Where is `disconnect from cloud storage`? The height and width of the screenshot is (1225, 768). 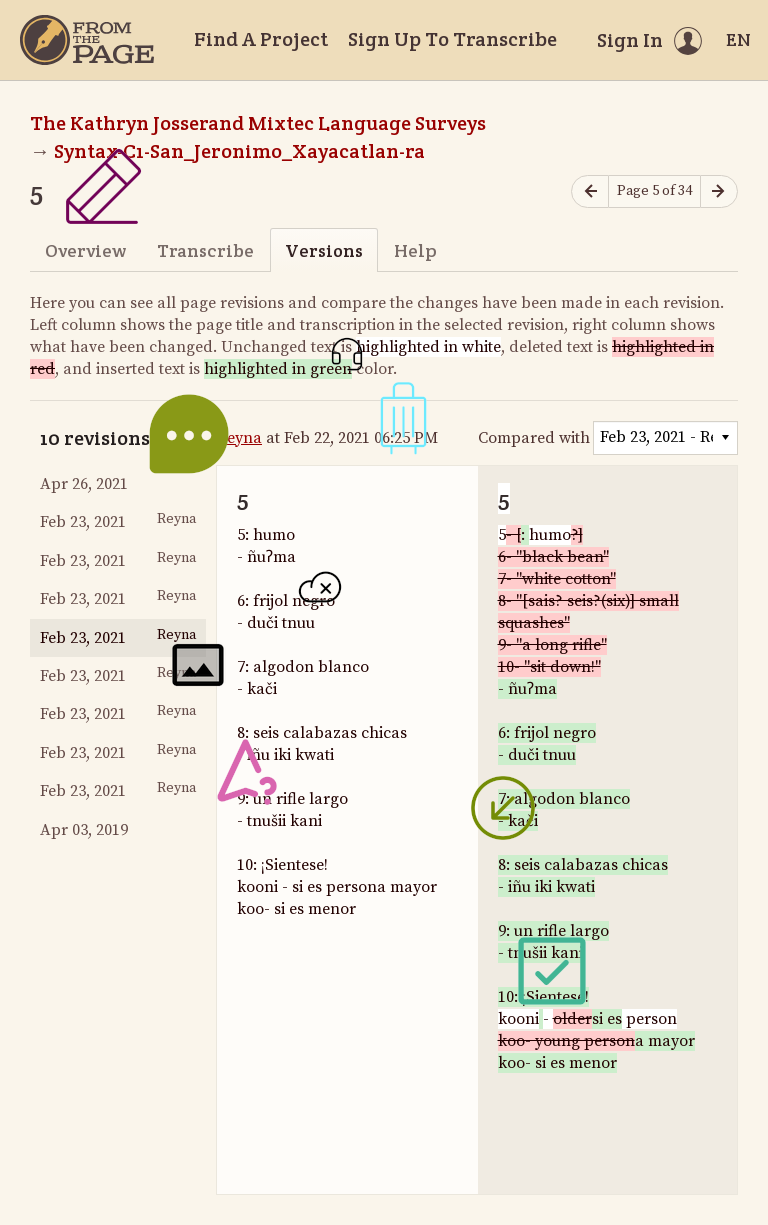
disconnect from cloud storage is located at coordinates (320, 587).